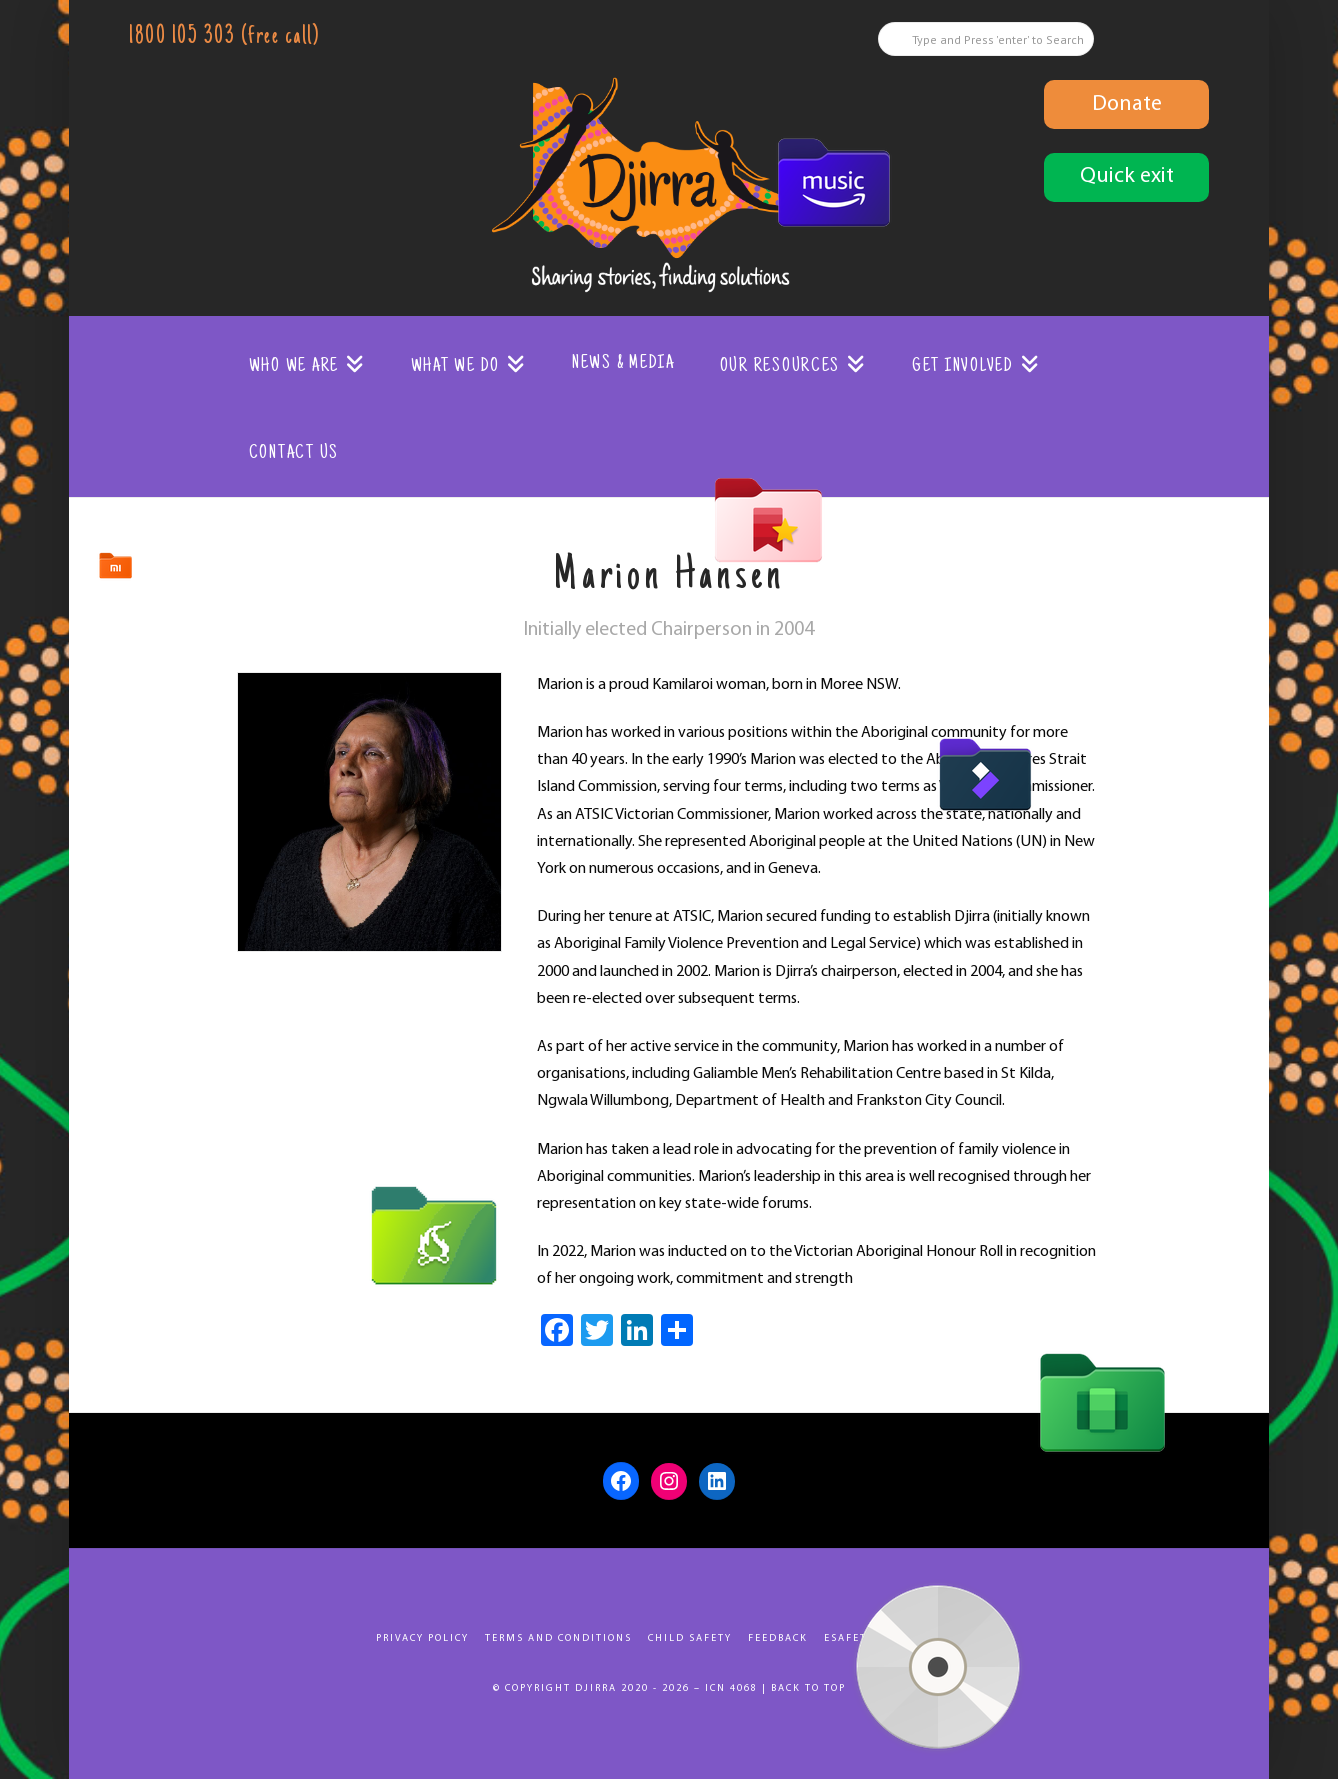 Image resolution: width=1338 pixels, height=1779 pixels. I want to click on open your bookmarked files folder, so click(768, 523).